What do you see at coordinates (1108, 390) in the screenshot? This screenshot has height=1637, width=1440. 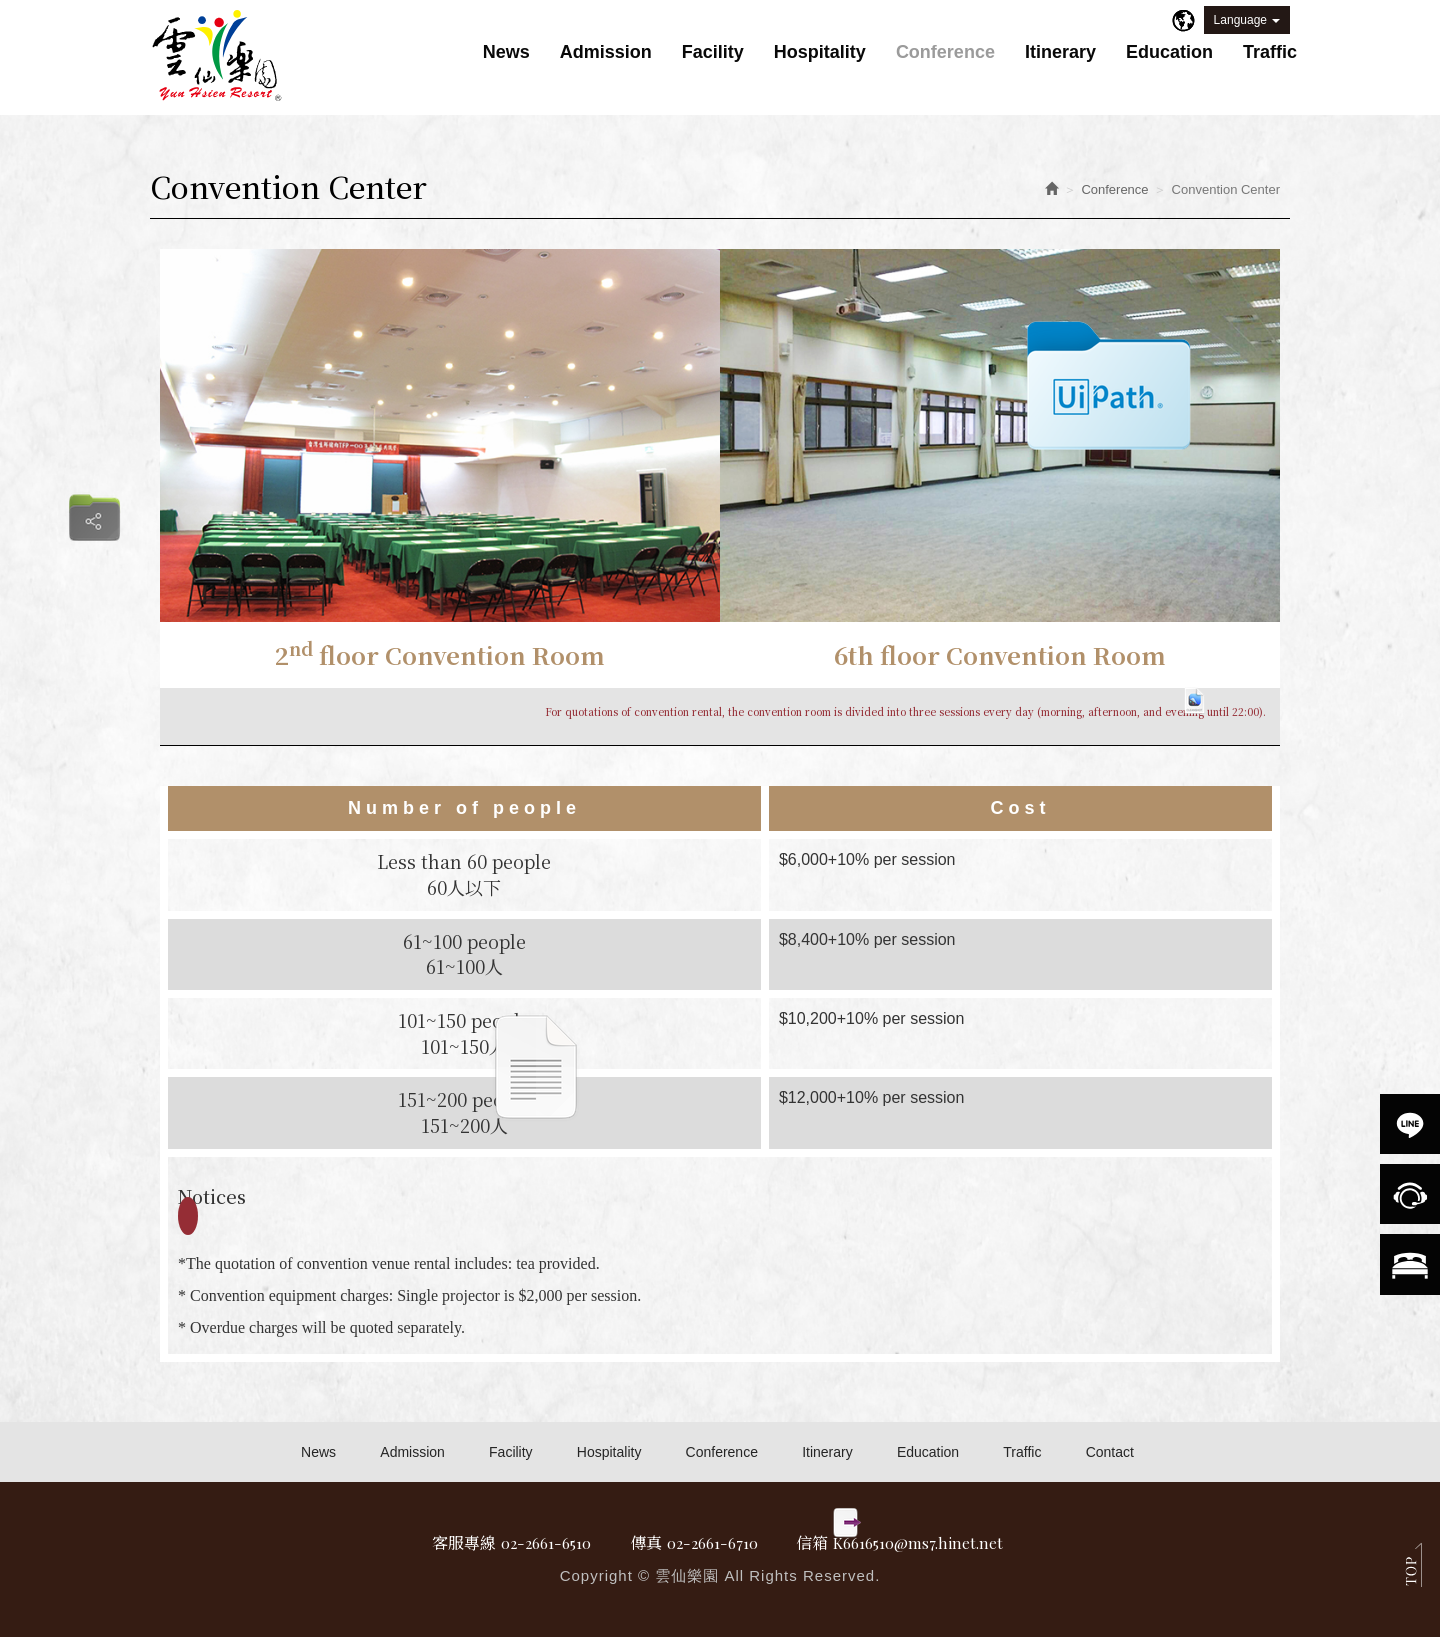 I see `open UiPath project folder` at bounding box center [1108, 390].